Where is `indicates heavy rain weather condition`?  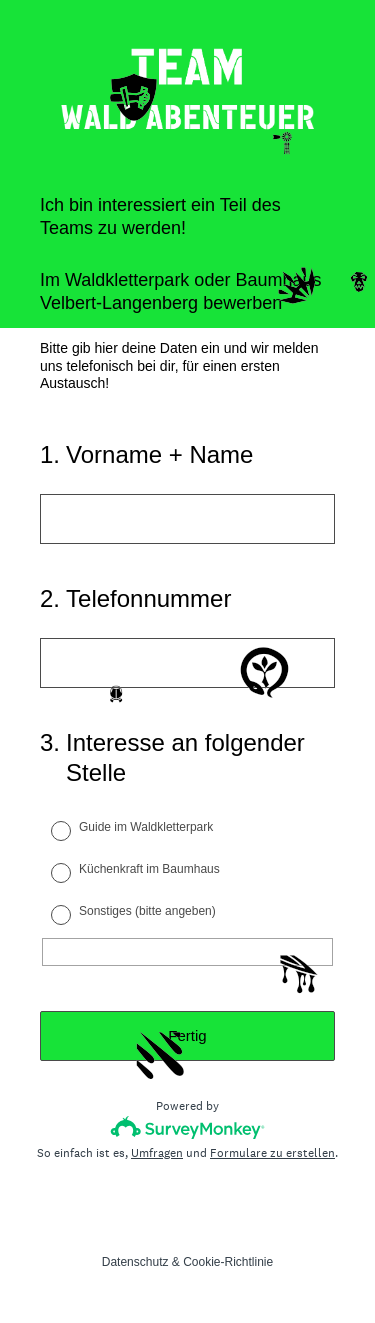 indicates heavy rain weather condition is located at coordinates (160, 1055).